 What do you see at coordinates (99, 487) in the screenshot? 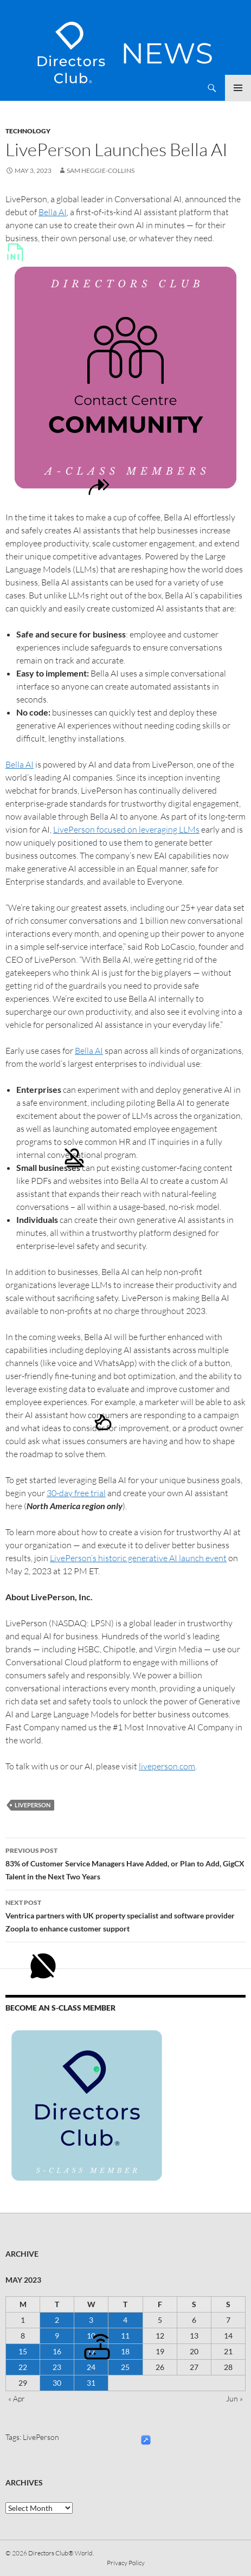
I see `forward or share content to multiple recipients` at bounding box center [99, 487].